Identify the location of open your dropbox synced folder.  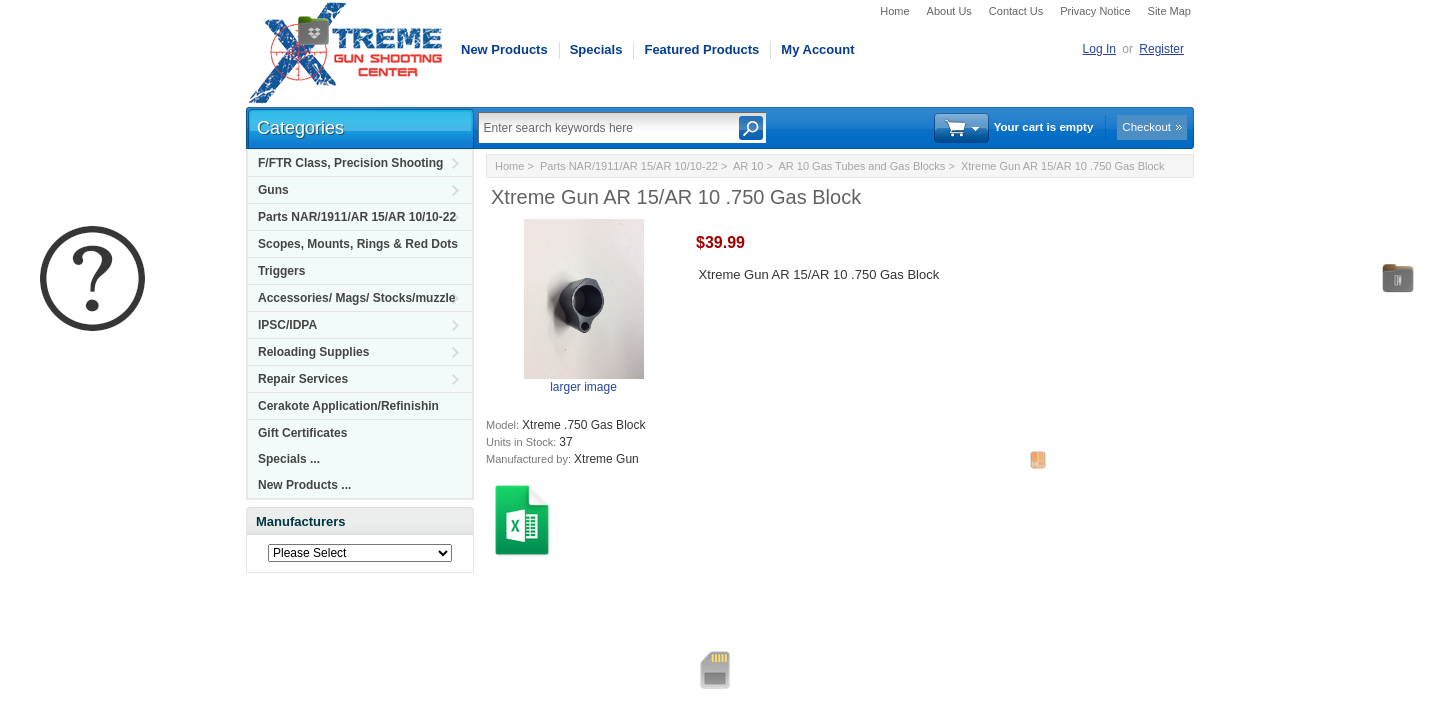
(313, 30).